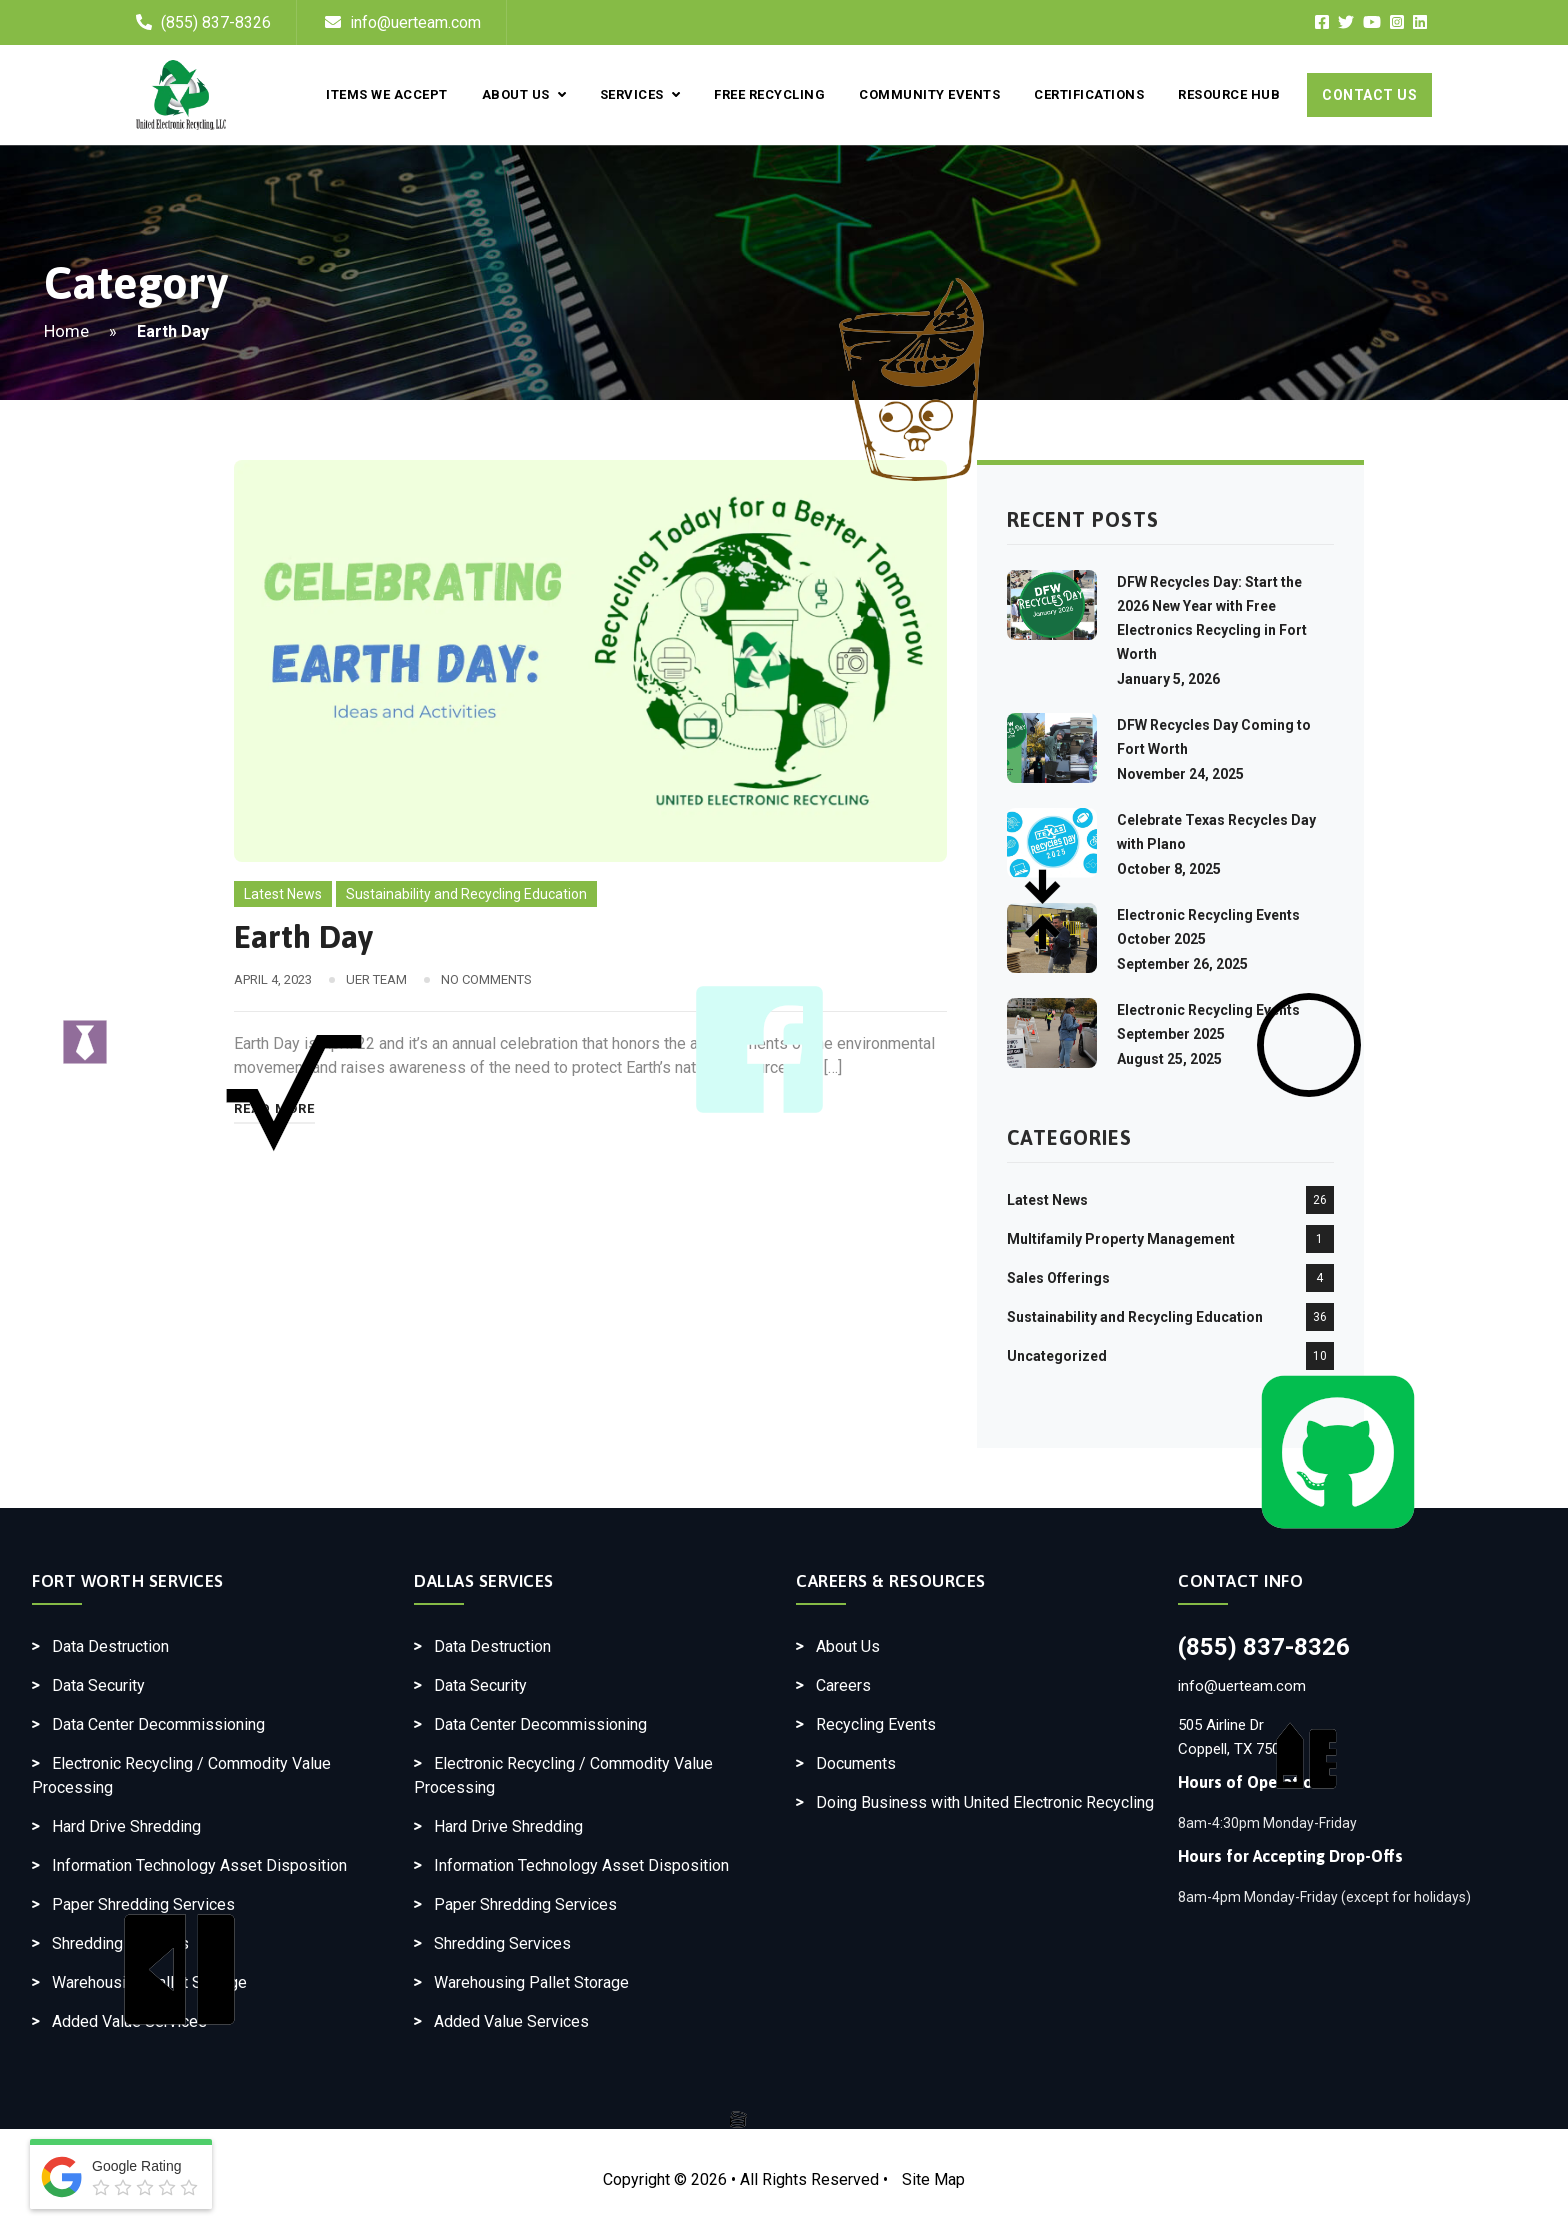 Image resolution: width=1568 pixels, height=2239 pixels. Describe the element at coordinates (911, 379) in the screenshot. I see `gin web framework logo` at that location.